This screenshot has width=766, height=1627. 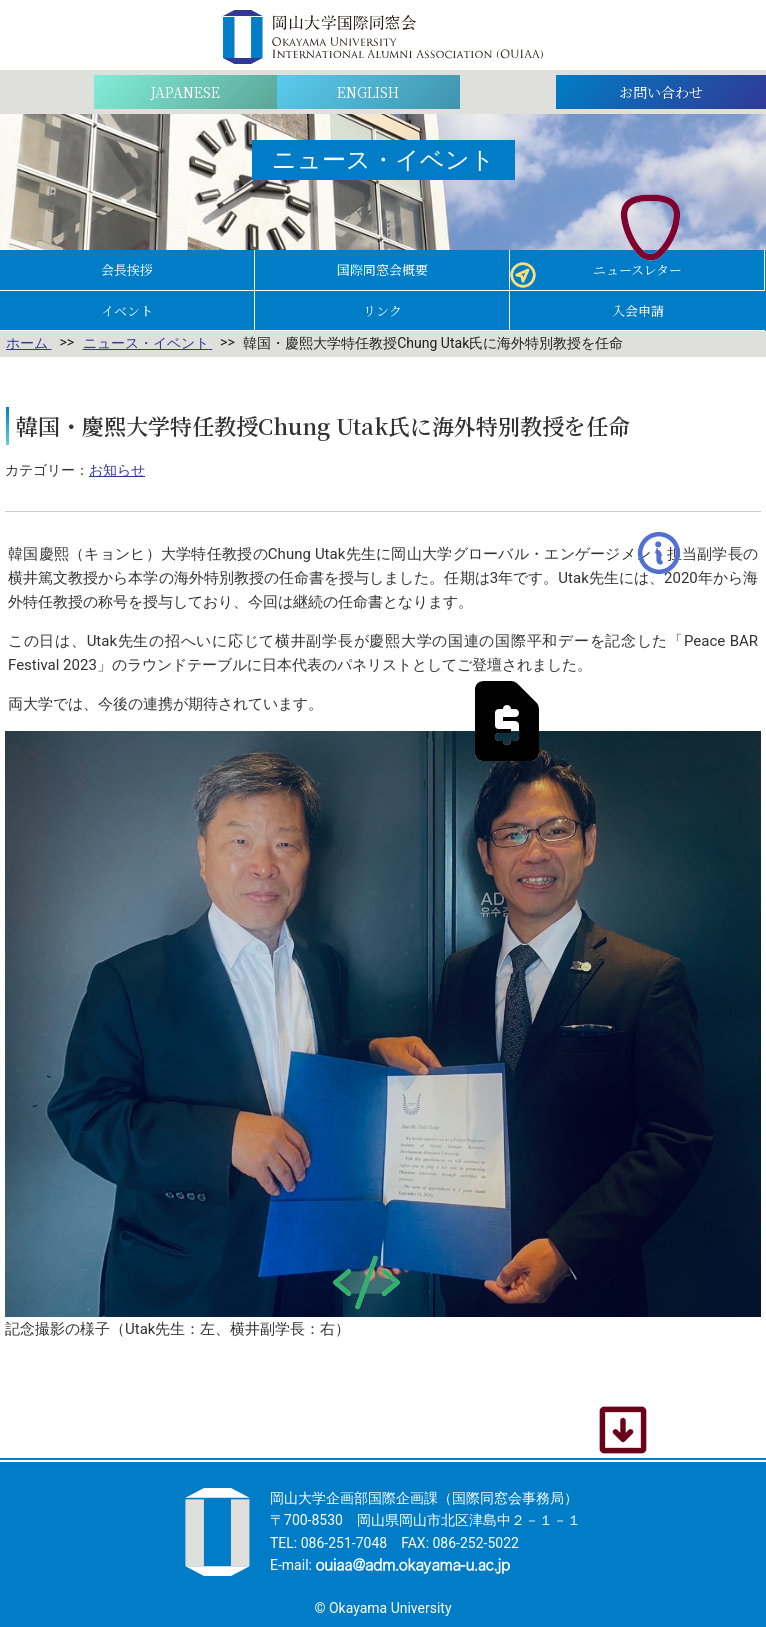 What do you see at coordinates (623, 1430) in the screenshot?
I see `download file or content` at bounding box center [623, 1430].